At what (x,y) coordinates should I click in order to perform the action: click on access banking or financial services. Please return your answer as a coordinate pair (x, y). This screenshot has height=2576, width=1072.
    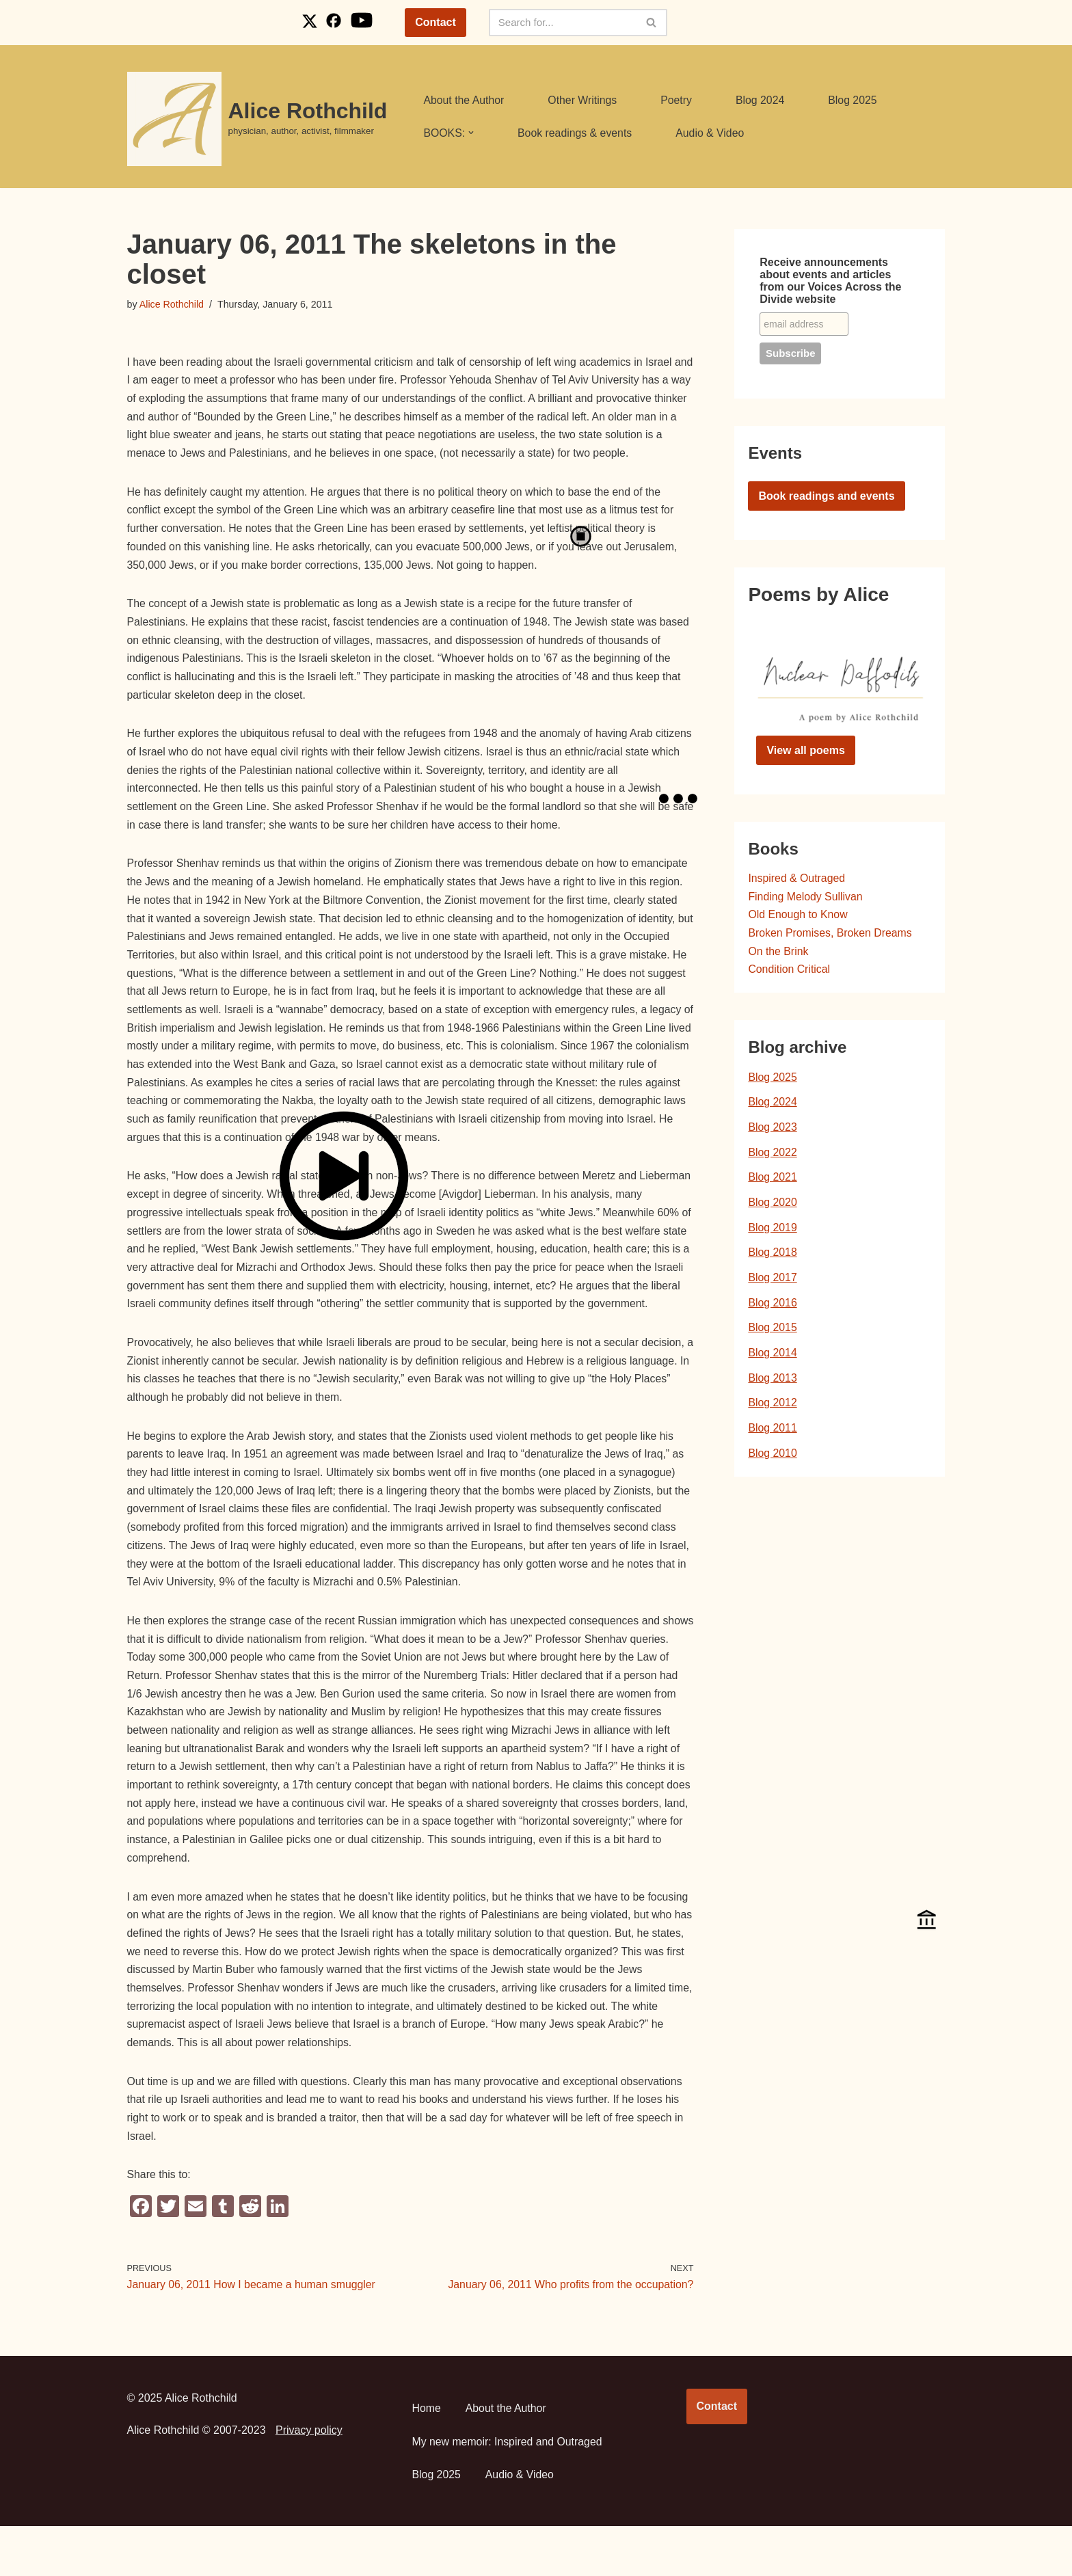
    Looking at the image, I should click on (927, 1920).